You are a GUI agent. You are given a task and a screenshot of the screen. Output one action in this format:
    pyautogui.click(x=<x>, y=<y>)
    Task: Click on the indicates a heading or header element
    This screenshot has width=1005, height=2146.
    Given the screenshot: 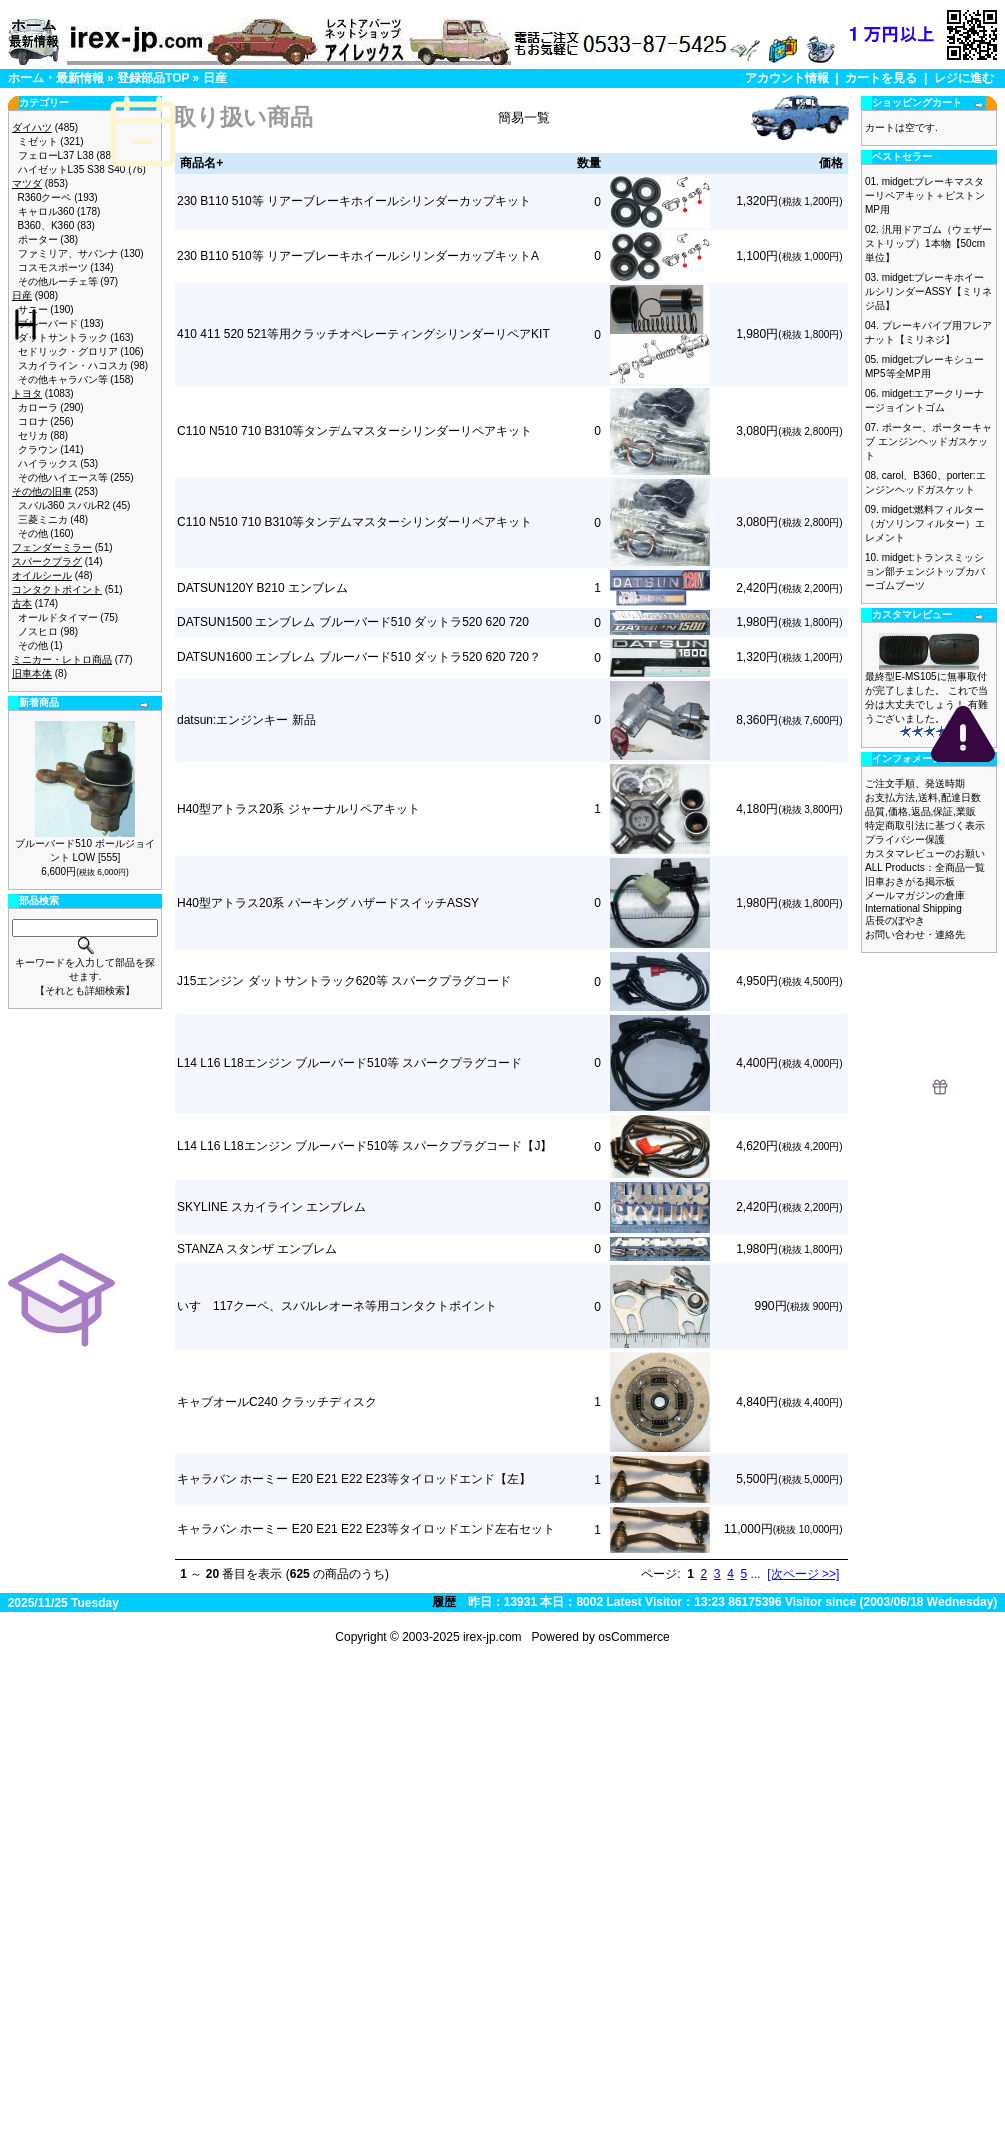 What is the action you would take?
    pyautogui.click(x=25, y=324)
    